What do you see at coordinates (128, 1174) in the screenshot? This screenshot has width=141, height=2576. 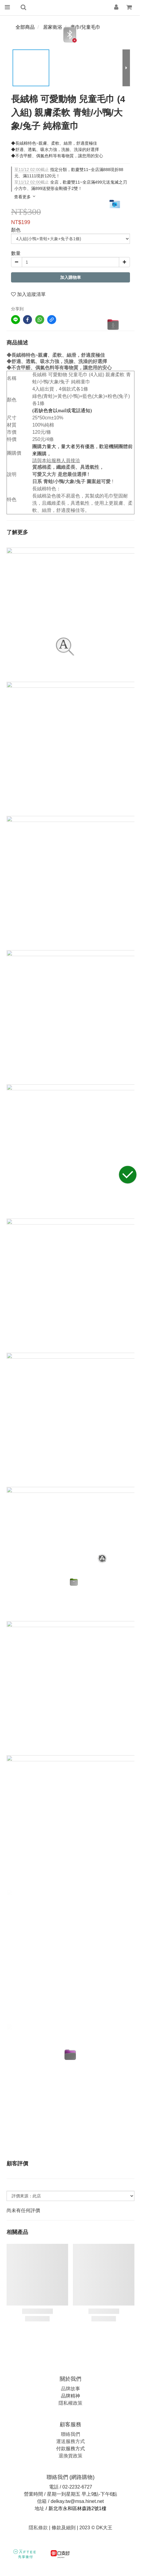 I see `dropbox sync completed successfully` at bounding box center [128, 1174].